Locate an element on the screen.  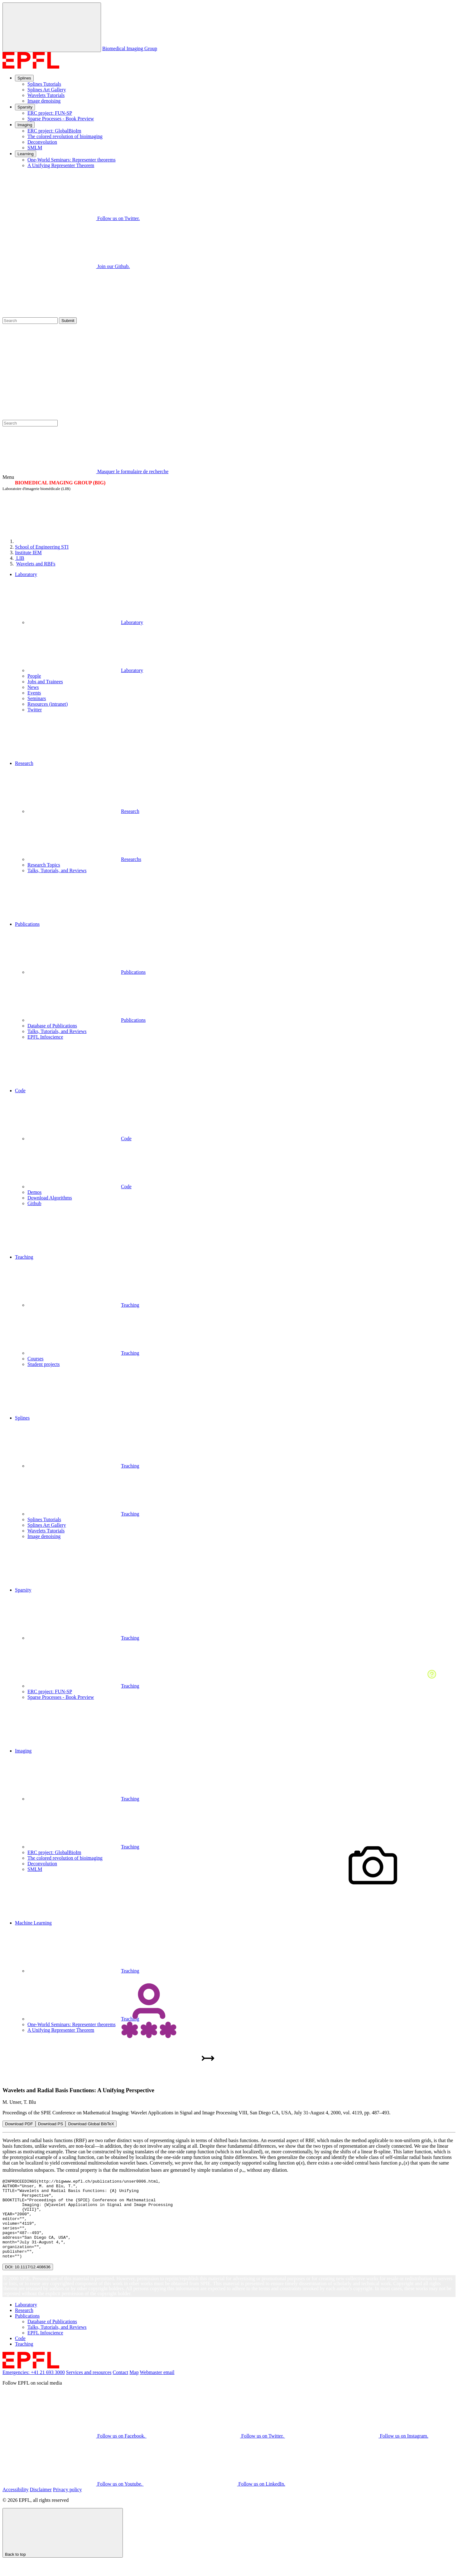
continue to the next step is located at coordinates (208, 2058).